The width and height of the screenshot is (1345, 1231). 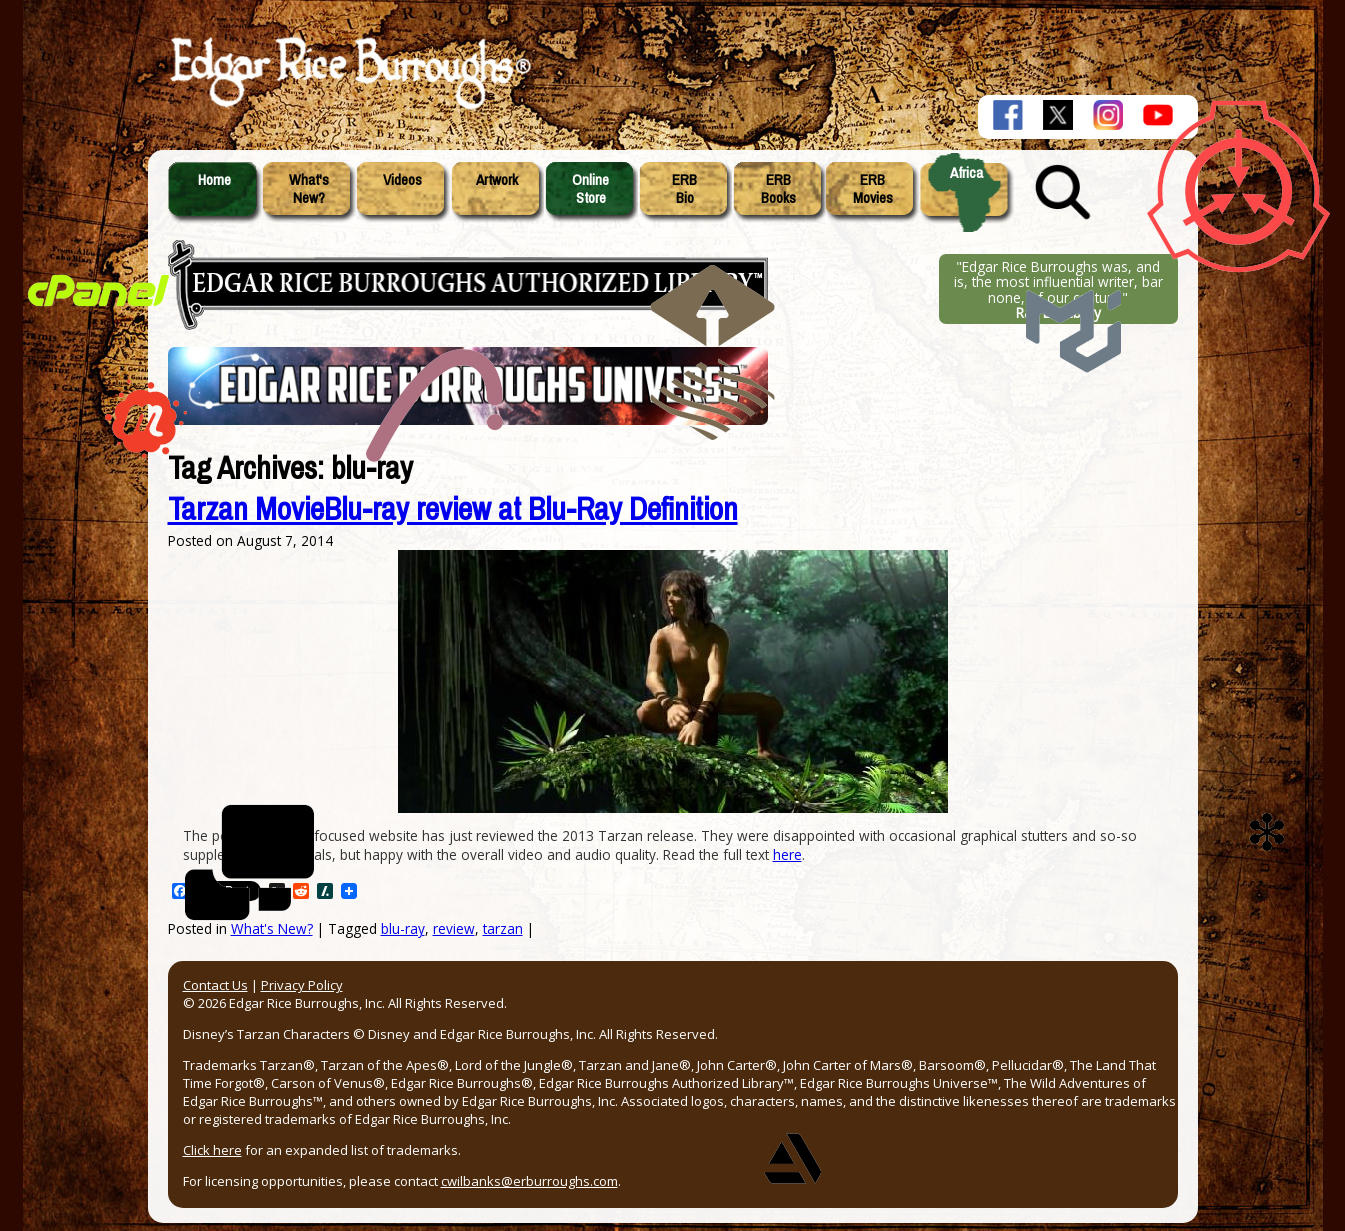 I want to click on open archicad application, so click(x=434, y=405).